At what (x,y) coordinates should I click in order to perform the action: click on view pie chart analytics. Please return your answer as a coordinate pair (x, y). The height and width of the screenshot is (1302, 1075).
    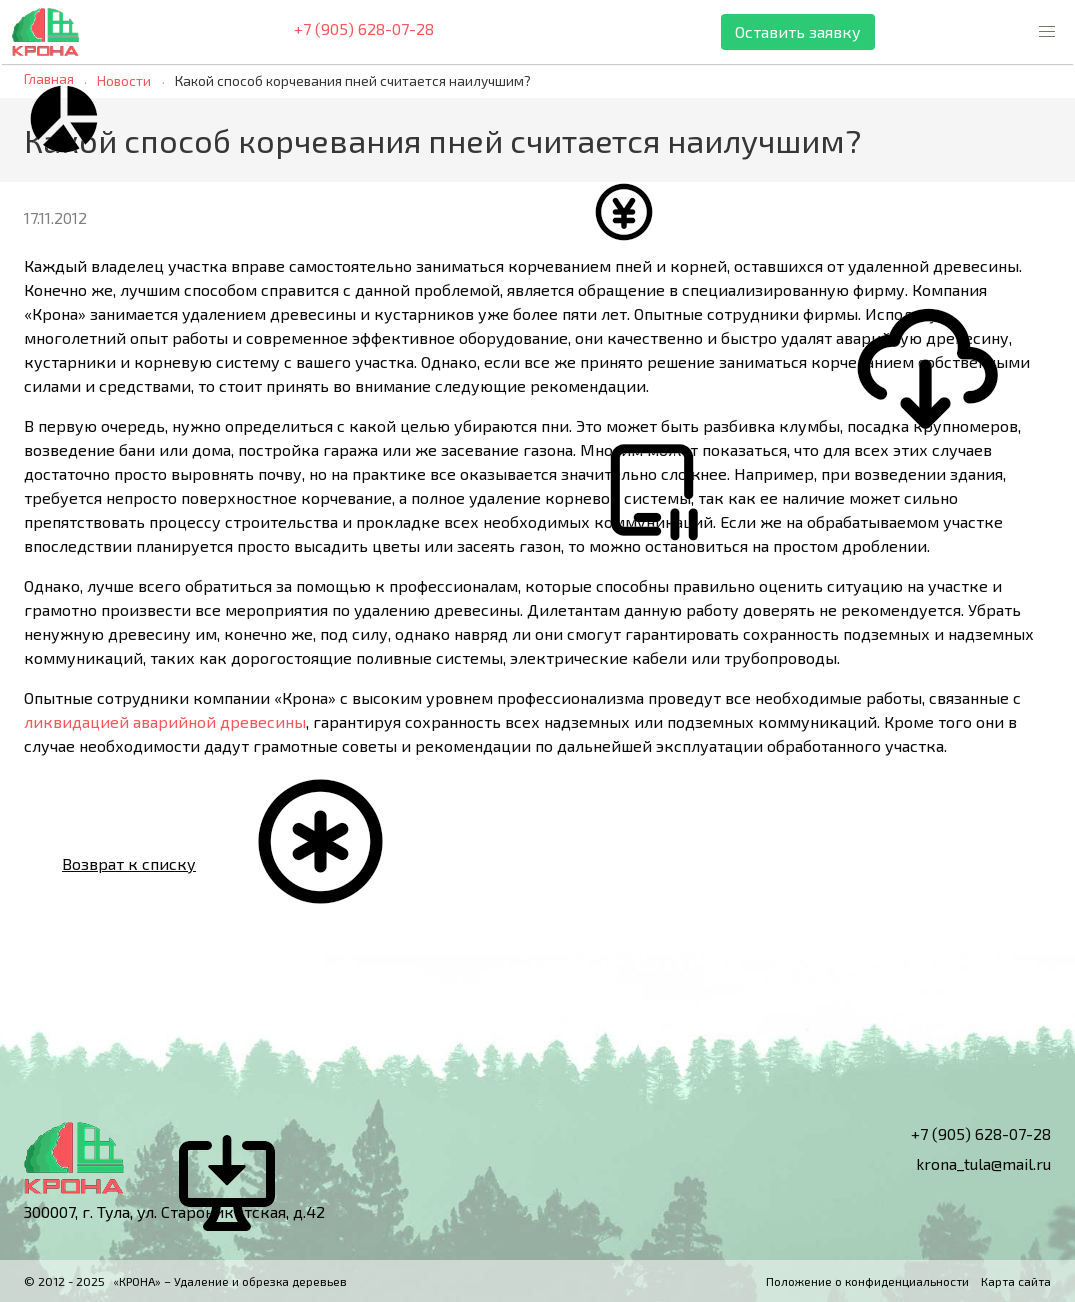
    Looking at the image, I should click on (64, 119).